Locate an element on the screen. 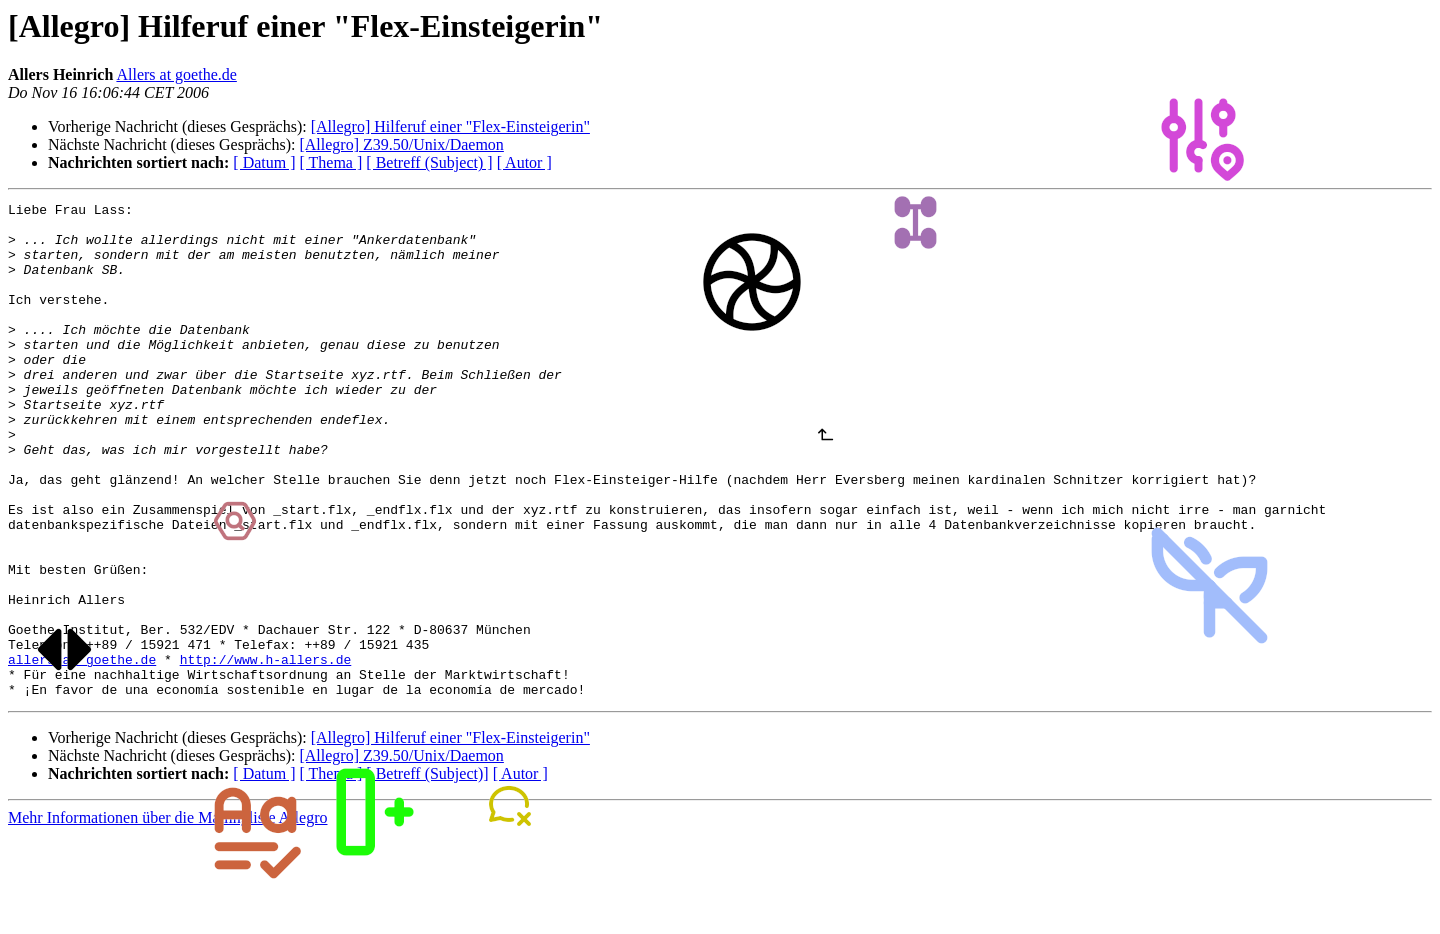 The width and height of the screenshot is (1440, 934). pin or save current filter settings is located at coordinates (1198, 135).